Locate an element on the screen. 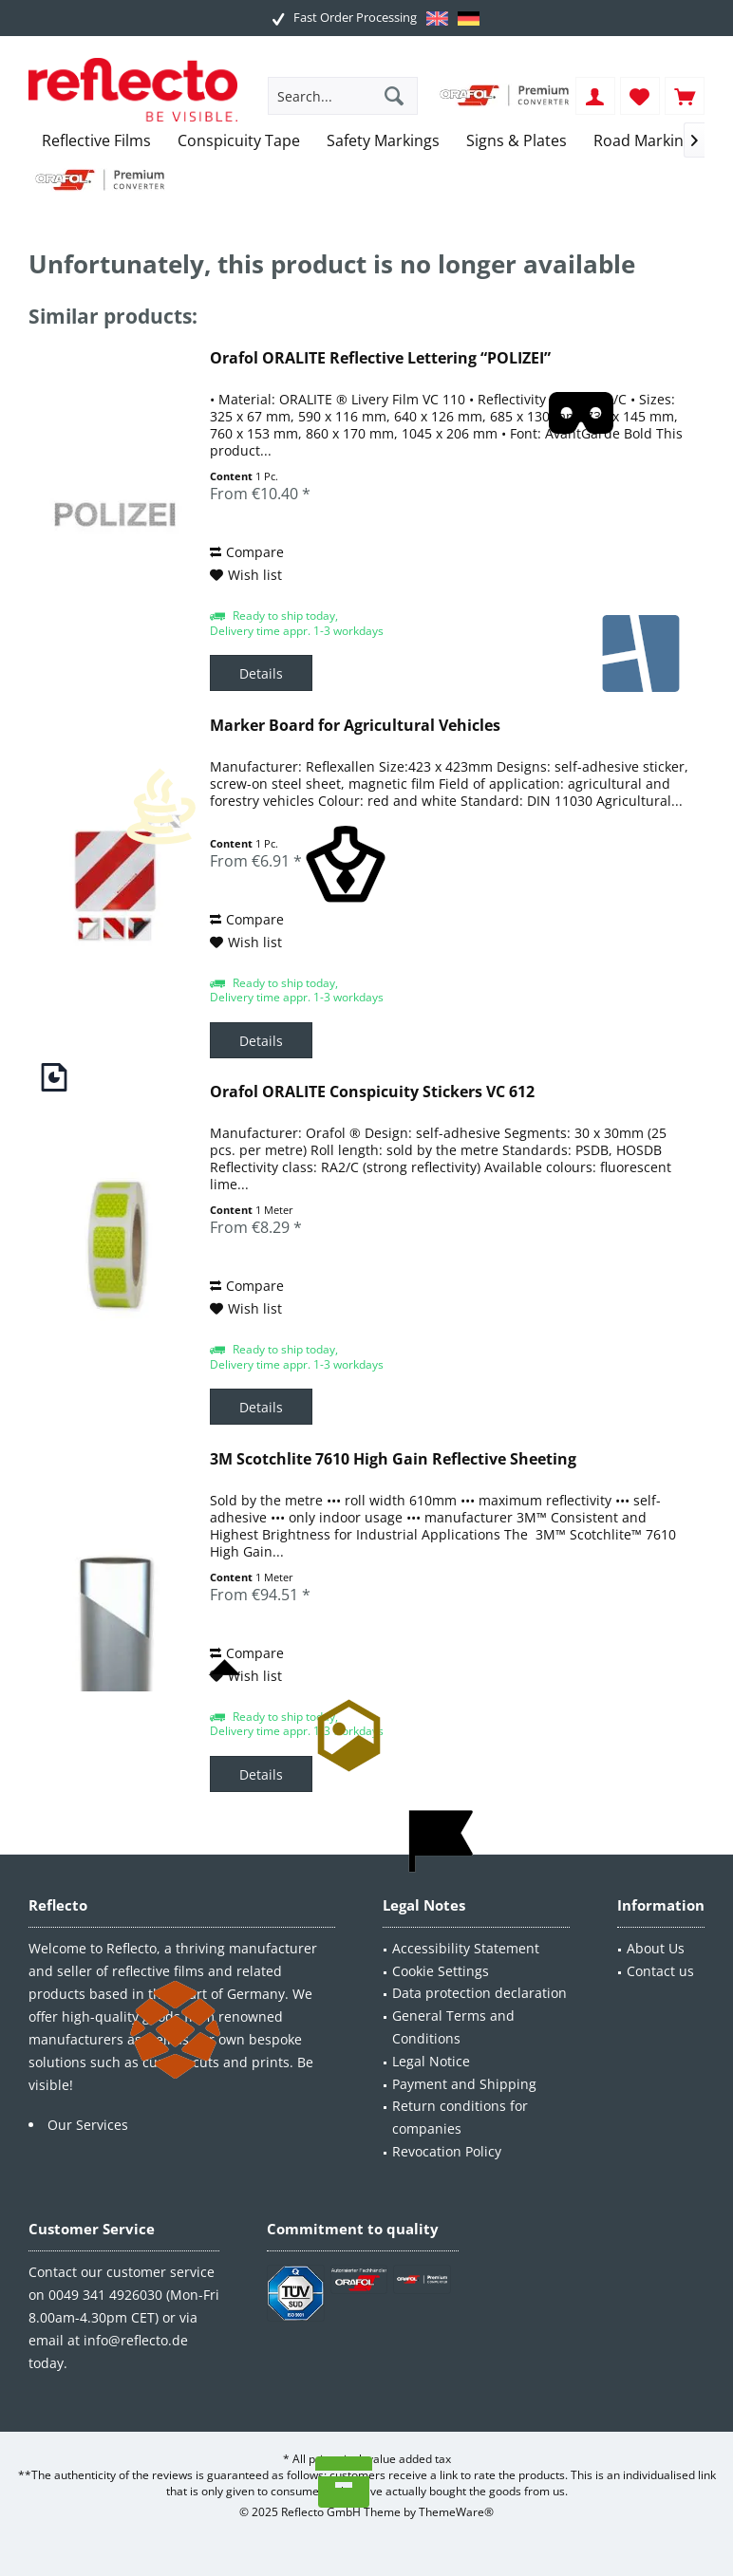  expand or show more content above is located at coordinates (224, 1667).